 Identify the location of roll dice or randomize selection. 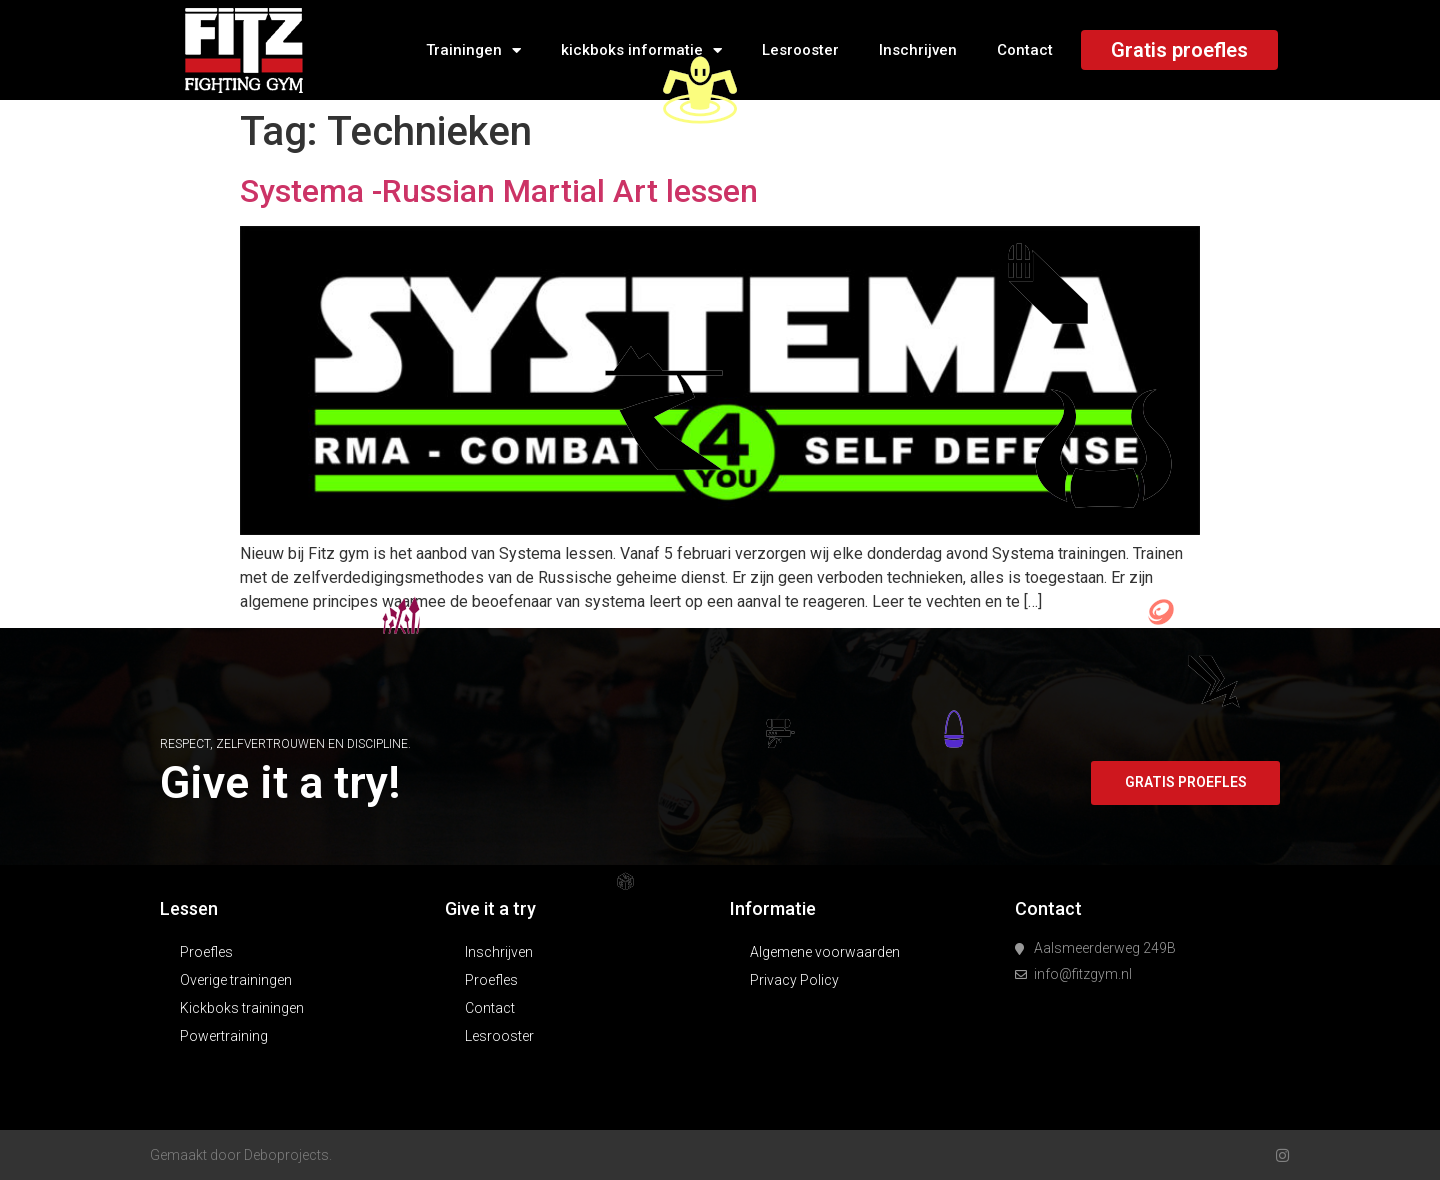
(625, 881).